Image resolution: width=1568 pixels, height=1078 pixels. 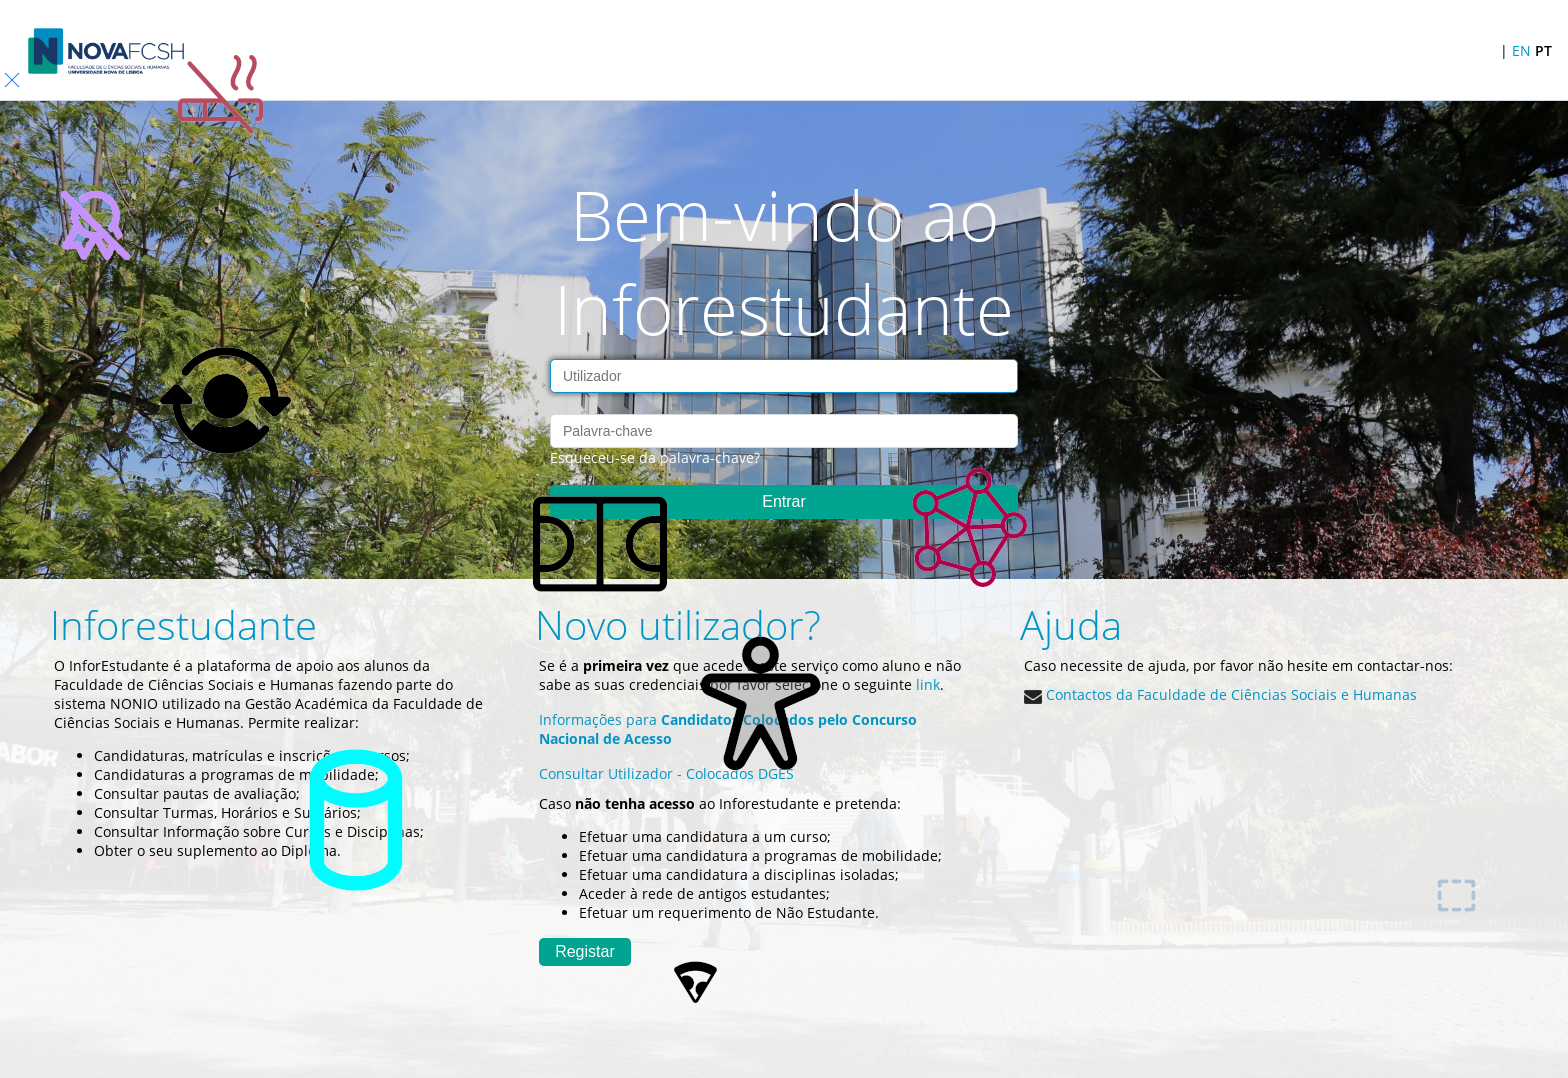 I want to click on access fediverse or federated social networks, so click(x=967, y=527).